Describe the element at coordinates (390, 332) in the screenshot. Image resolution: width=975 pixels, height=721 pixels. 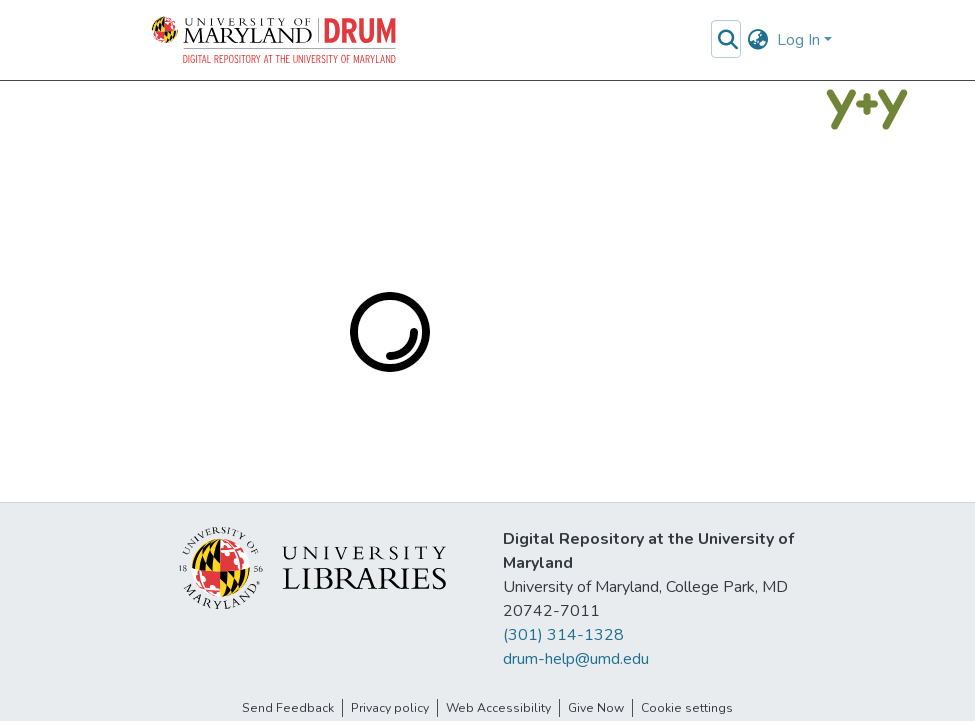
I see `apply inner shadow effect to bottom-right corner` at that location.